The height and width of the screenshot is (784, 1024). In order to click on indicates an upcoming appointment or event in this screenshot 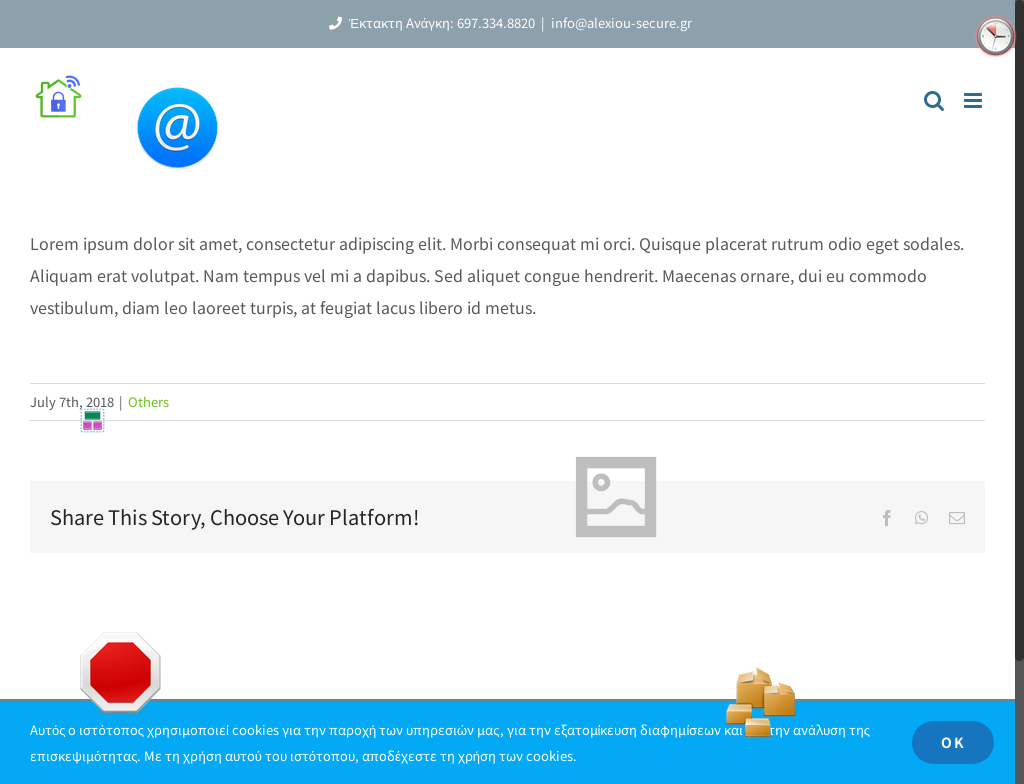, I will do `click(996, 36)`.